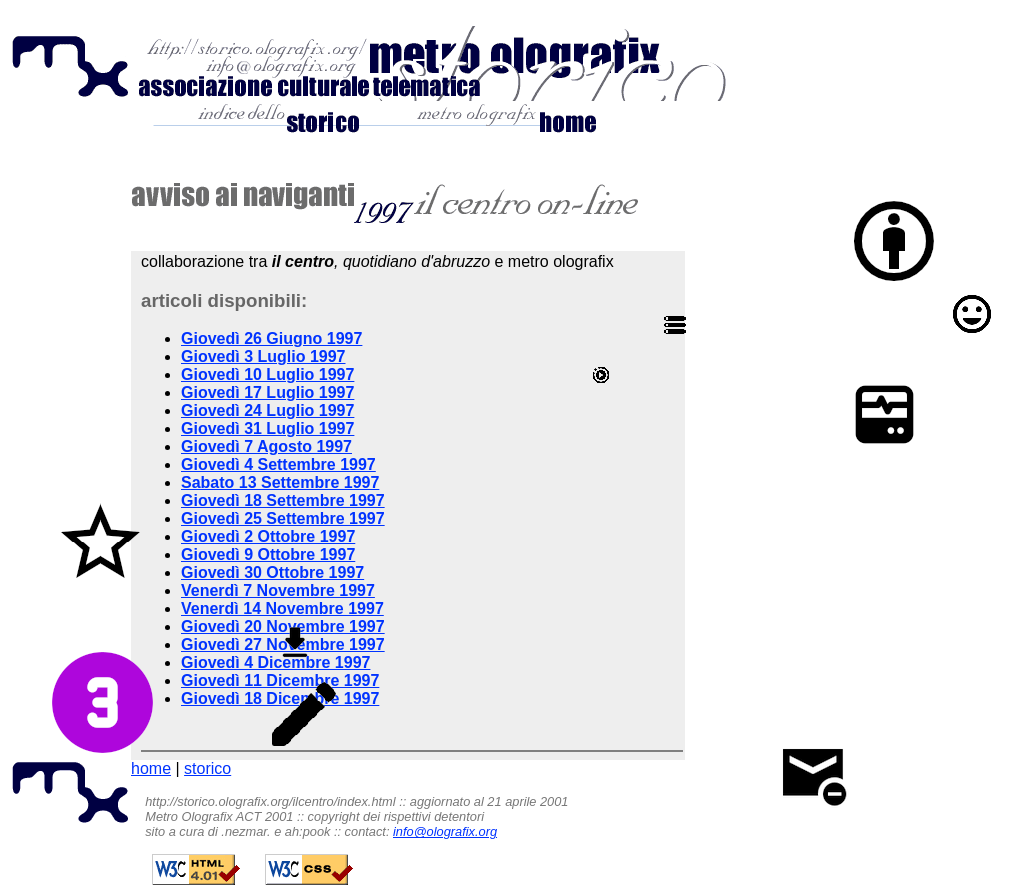  What do you see at coordinates (813, 779) in the screenshot?
I see `unsubscribe from a mailing list` at bounding box center [813, 779].